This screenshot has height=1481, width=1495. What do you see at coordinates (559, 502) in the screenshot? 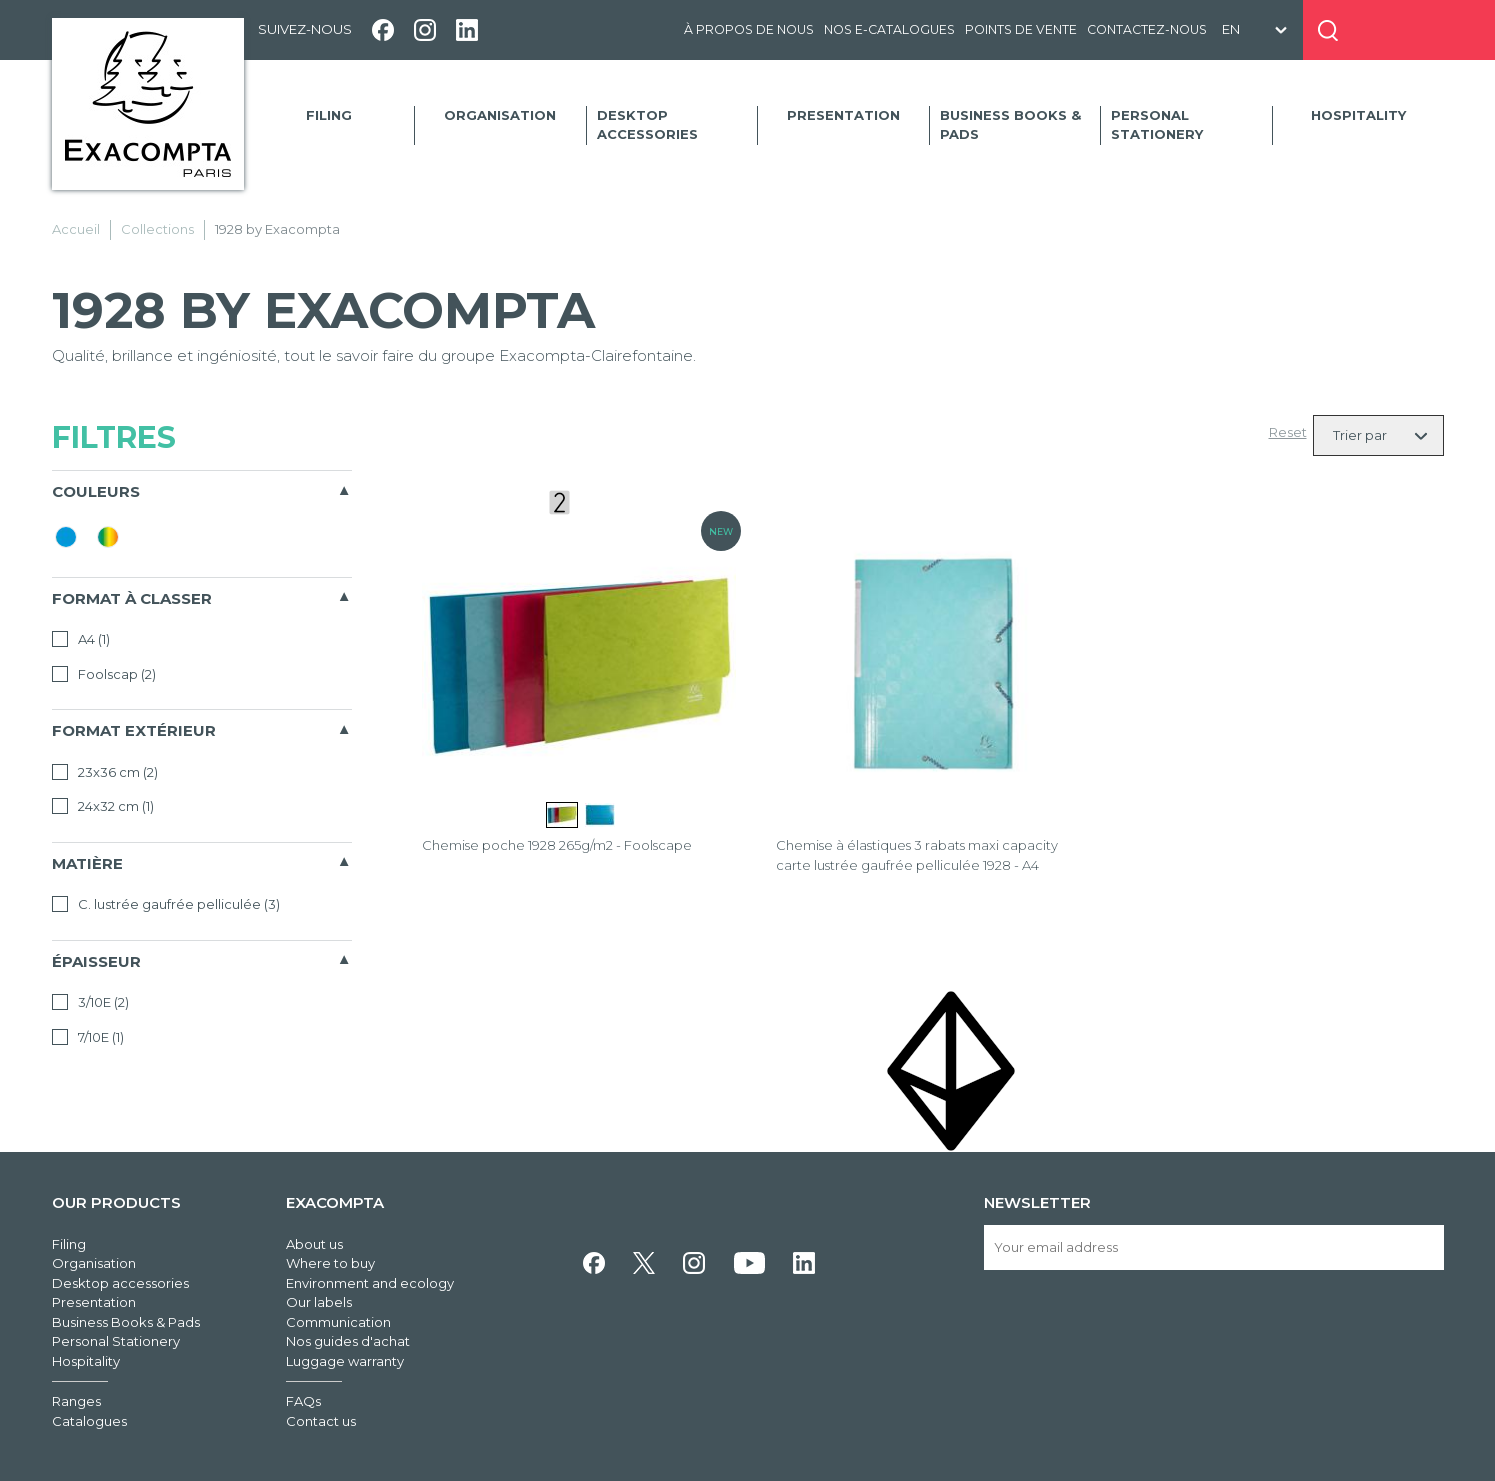
I see `indicates step two in a multi-step process` at bounding box center [559, 502].